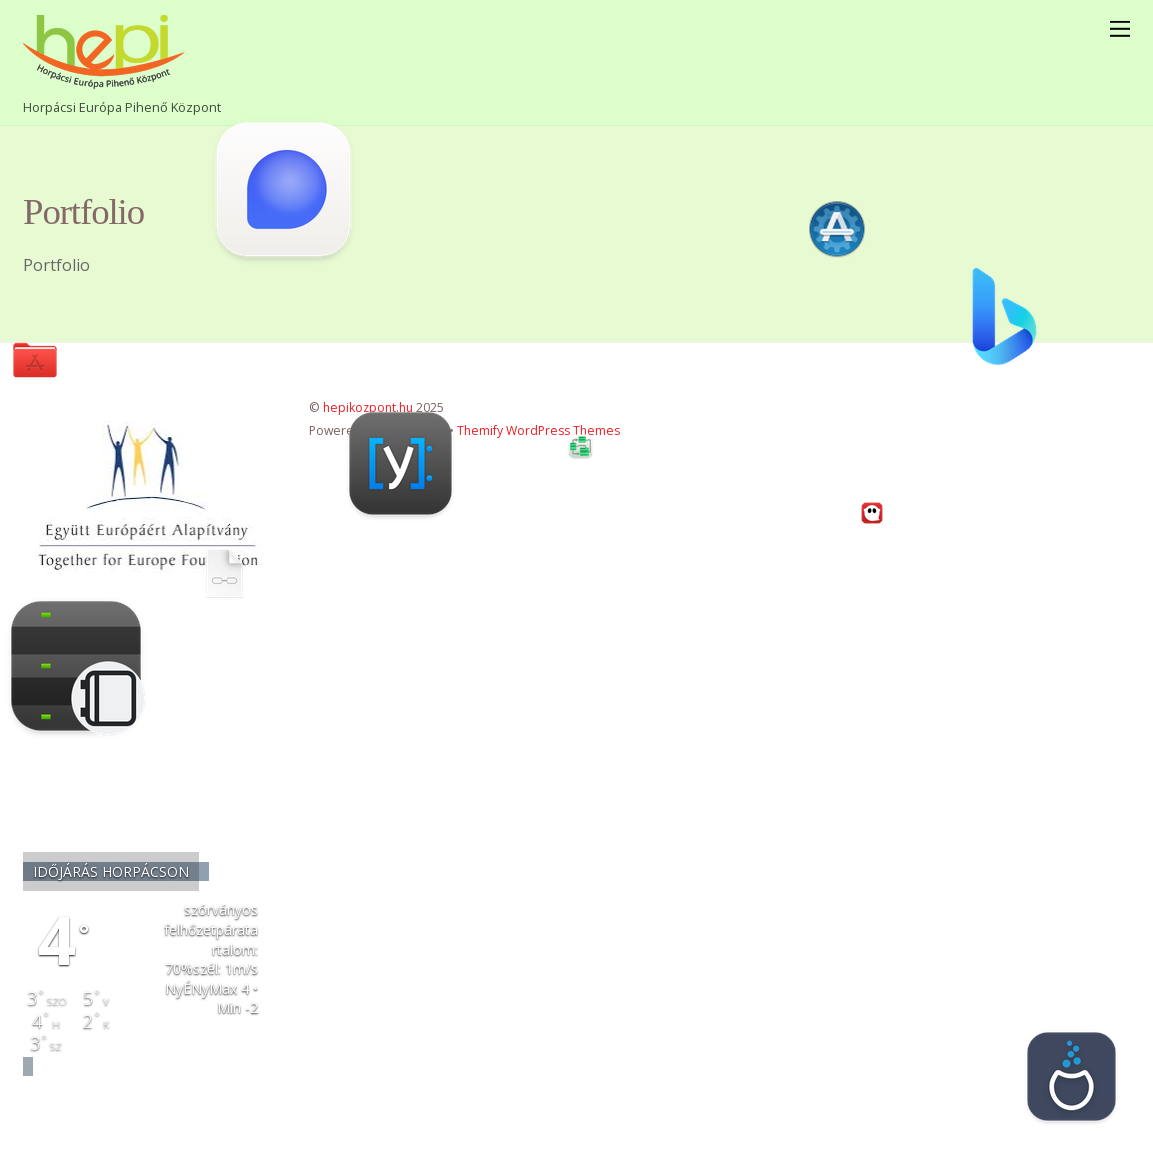 The image size is (1153, 1164). What do you see at coordinates (400, 463) in the screenshot?
I see `launch ipython interactive python shell` at bounding box center [400, 463].